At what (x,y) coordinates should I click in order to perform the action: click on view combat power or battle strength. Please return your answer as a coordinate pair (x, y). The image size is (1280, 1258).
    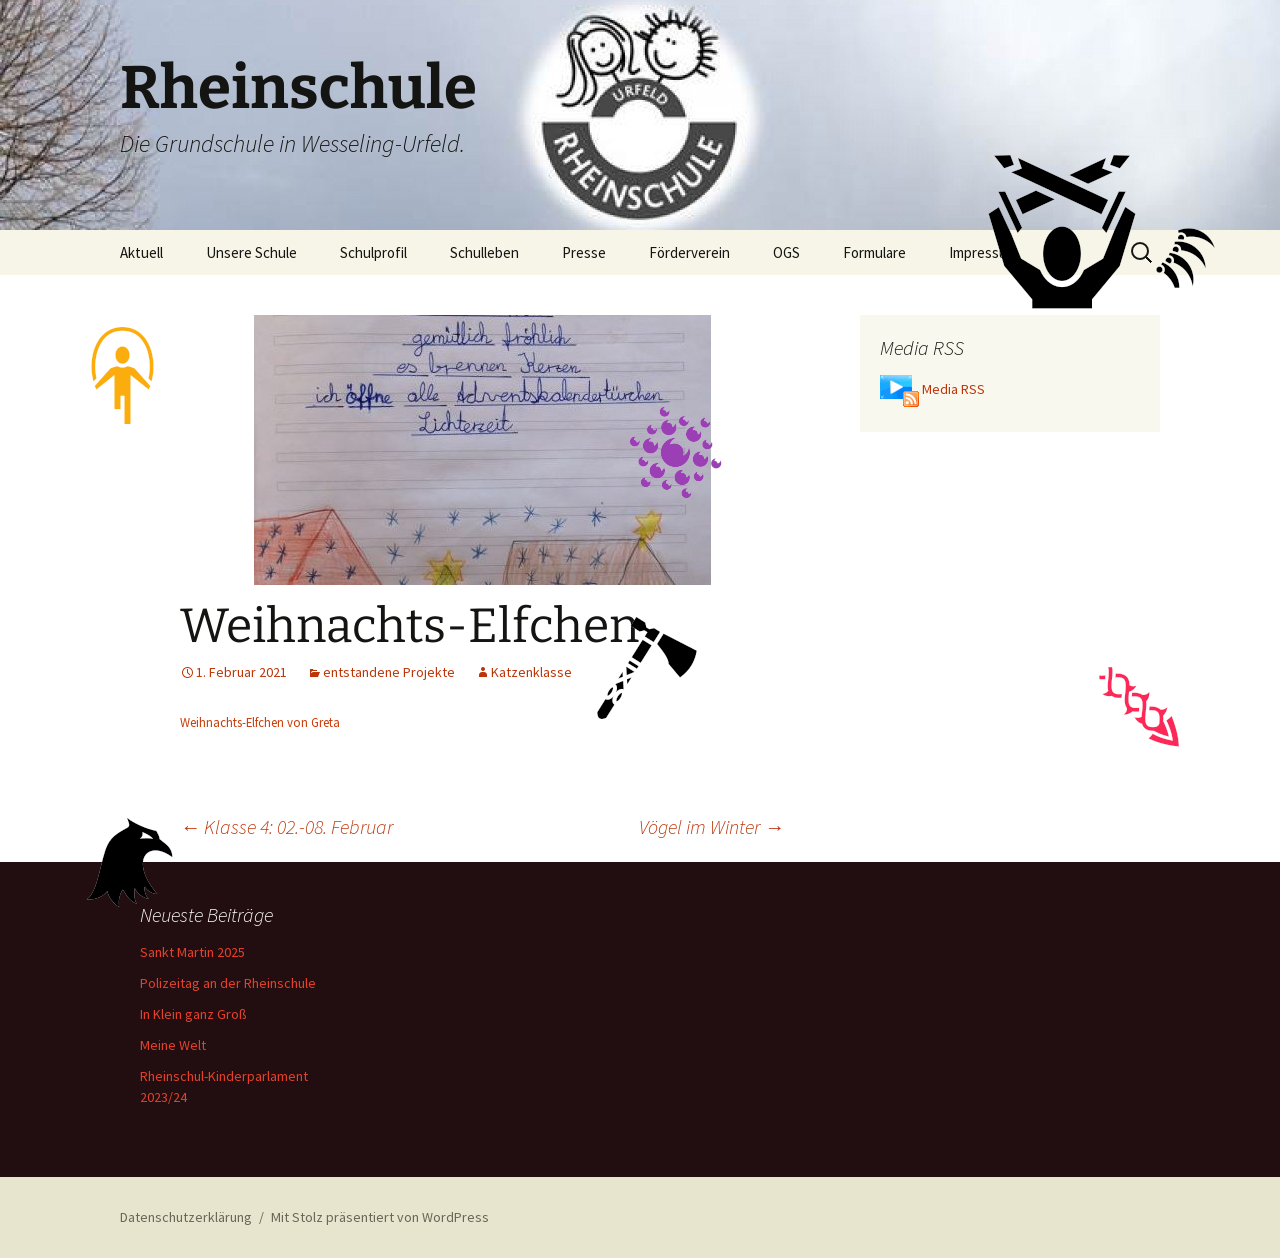
    Looking at the image, I should click on (1062, 229).